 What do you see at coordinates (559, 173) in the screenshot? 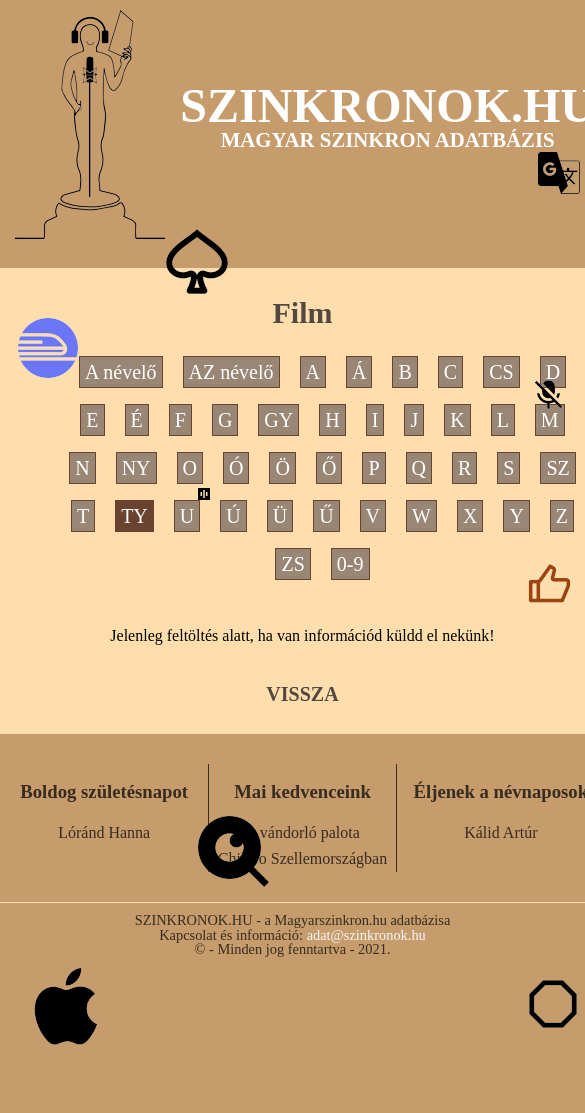
I see `open google translate` at bounding box center [559, 173].